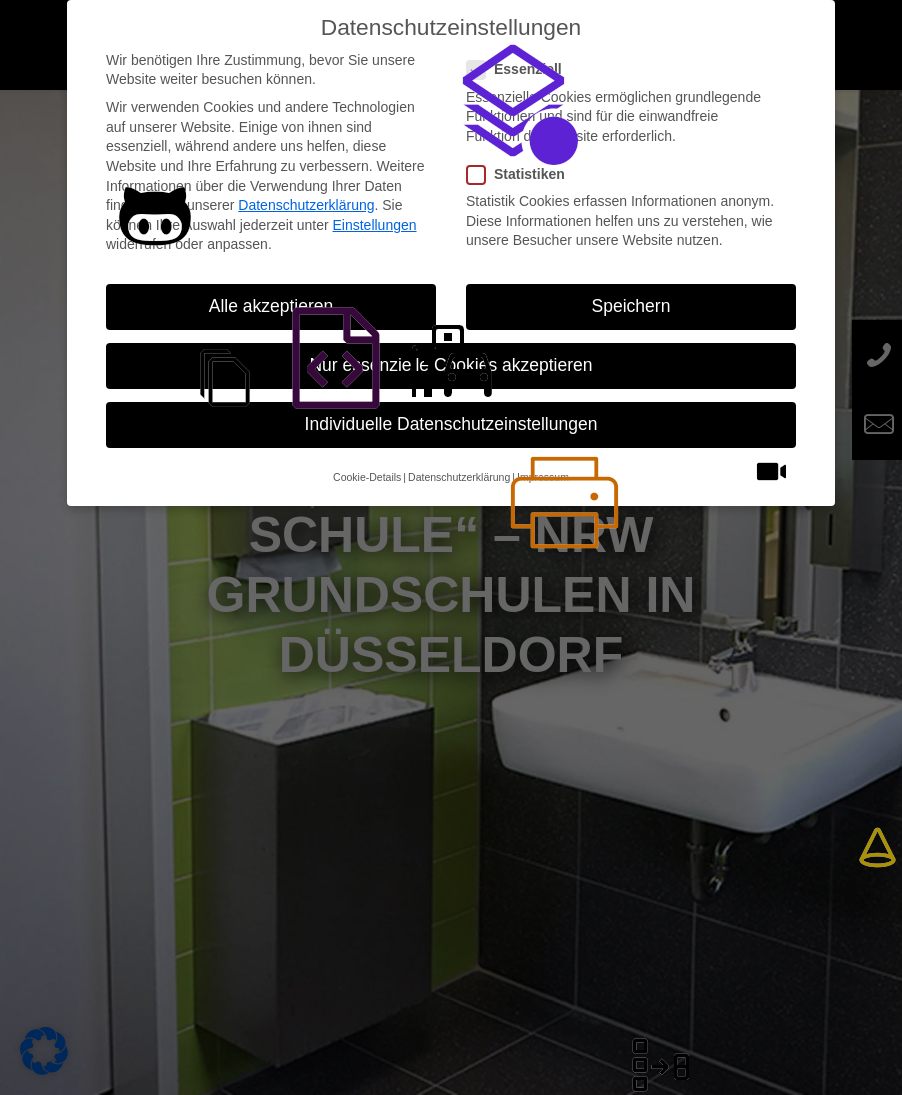 Image resolution: width=902 pixels, height=1095 pixels. What do you see at coordinates (452, 361) in the screenshot?
I see `access transportation or commute options` at bounding box center [452, 361].